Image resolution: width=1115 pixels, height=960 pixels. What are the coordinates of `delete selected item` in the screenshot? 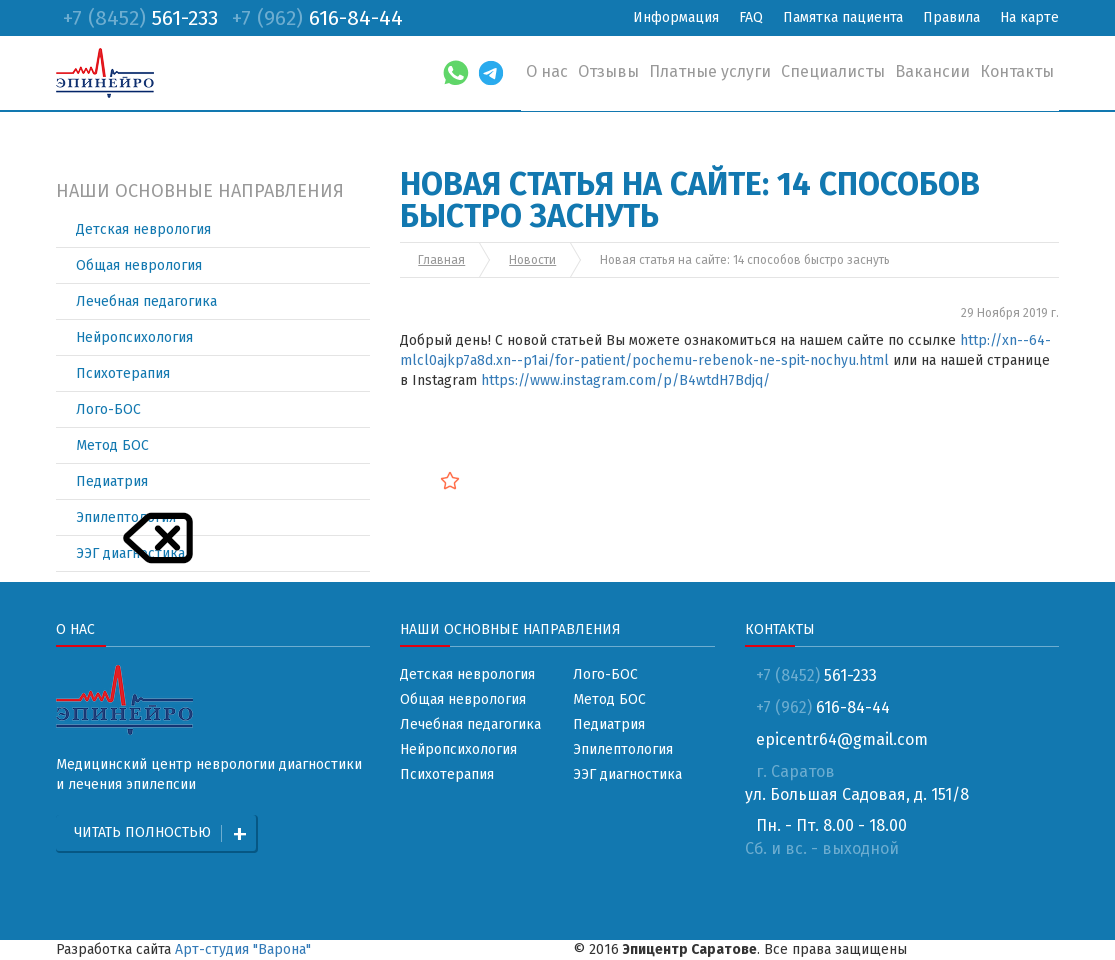 It's located at (158, 538).